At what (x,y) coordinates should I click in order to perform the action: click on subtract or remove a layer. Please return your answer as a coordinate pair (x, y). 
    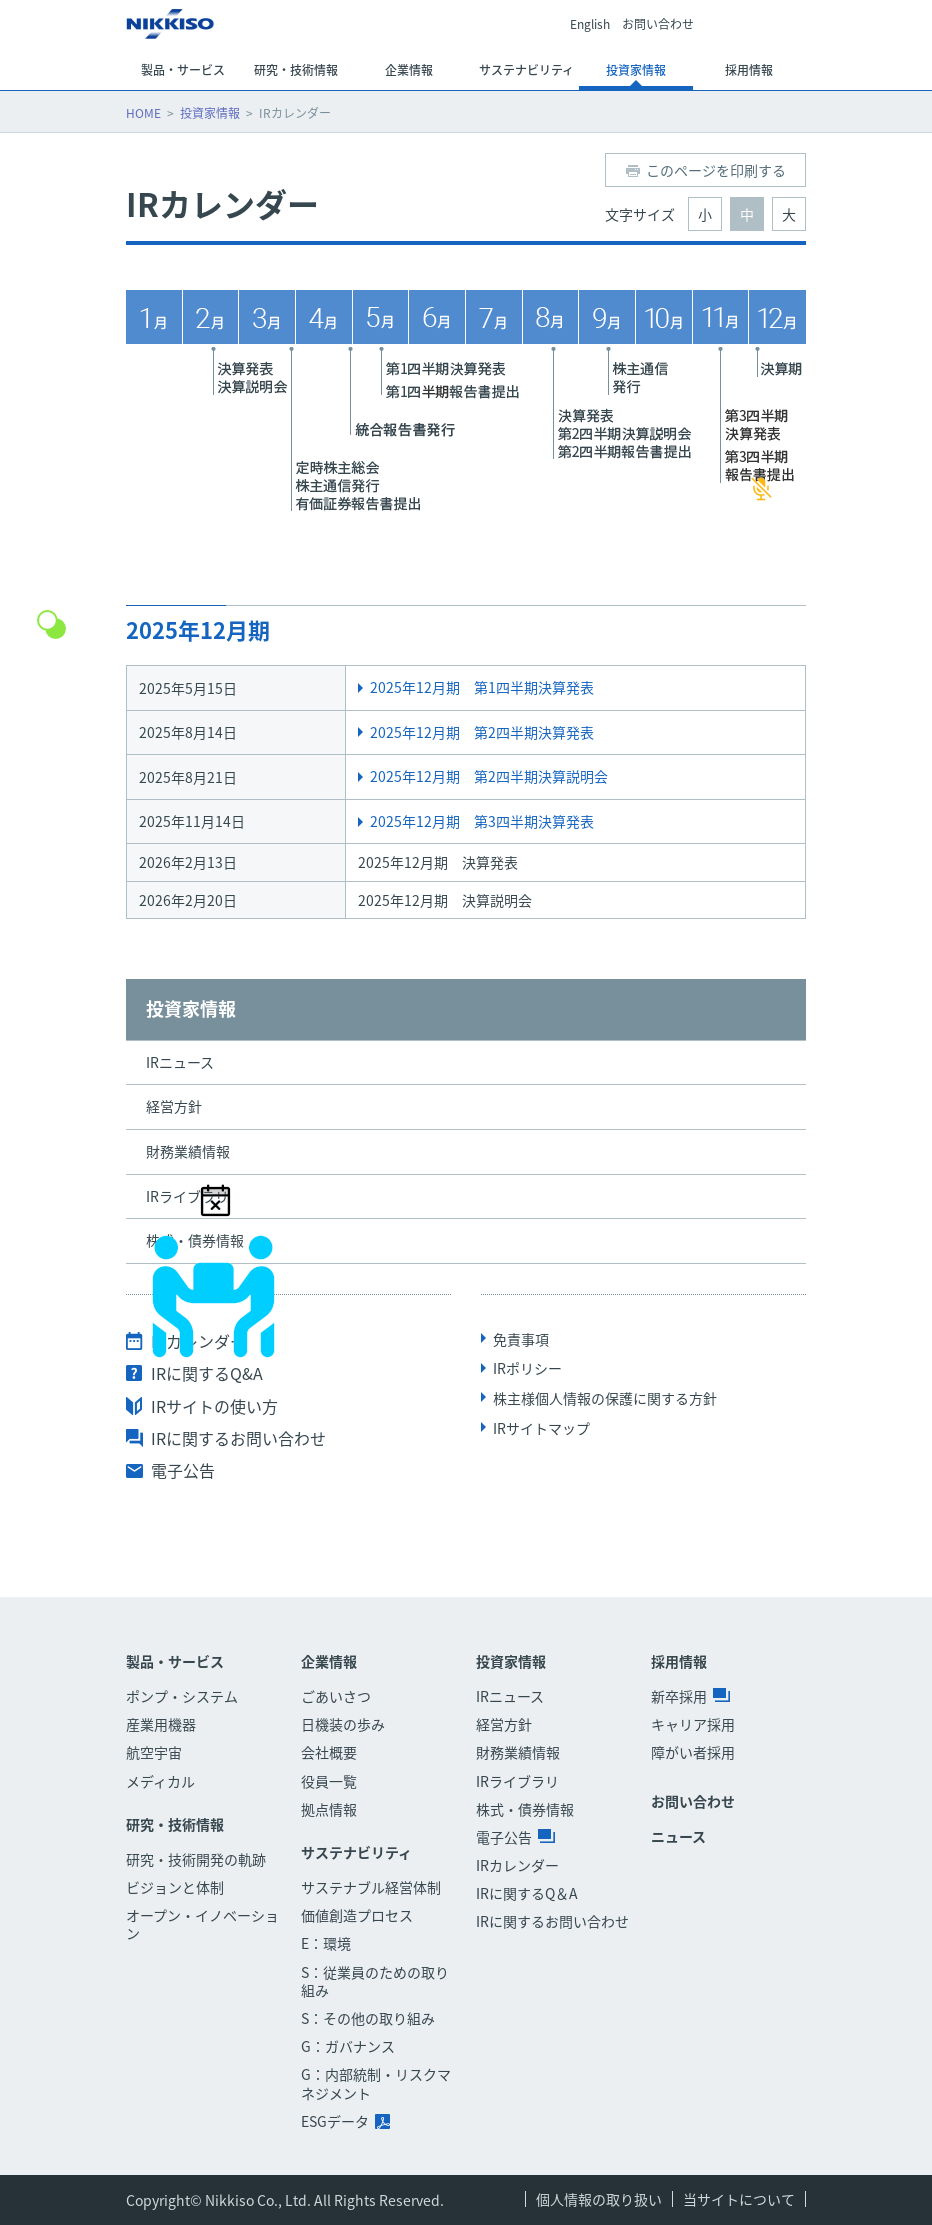
    Looking at the image, I should click on (51, 624).